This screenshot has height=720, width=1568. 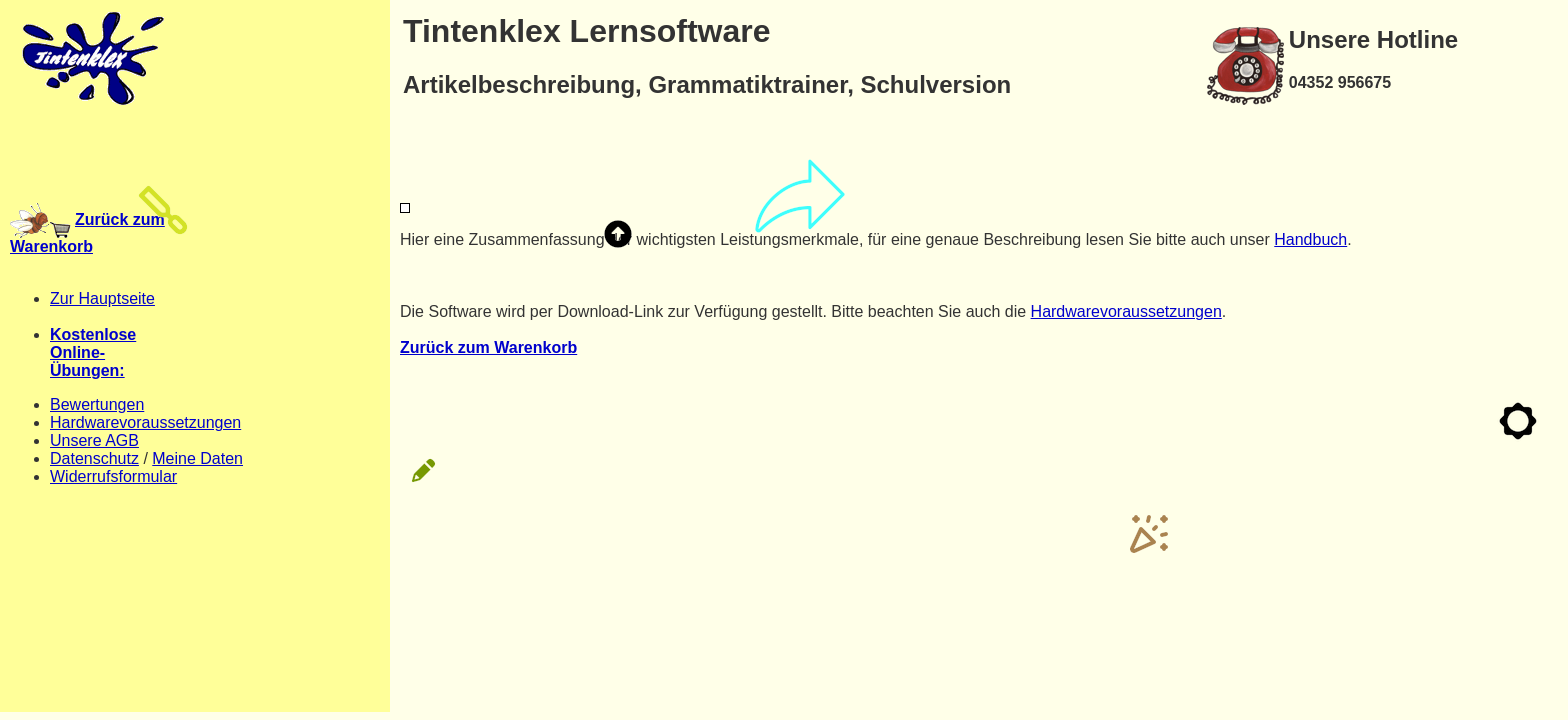 What do you see at coordinates (1150, 533) in the screenshot?
I see `celebration or success notification` at bounding box center [1150, 533].